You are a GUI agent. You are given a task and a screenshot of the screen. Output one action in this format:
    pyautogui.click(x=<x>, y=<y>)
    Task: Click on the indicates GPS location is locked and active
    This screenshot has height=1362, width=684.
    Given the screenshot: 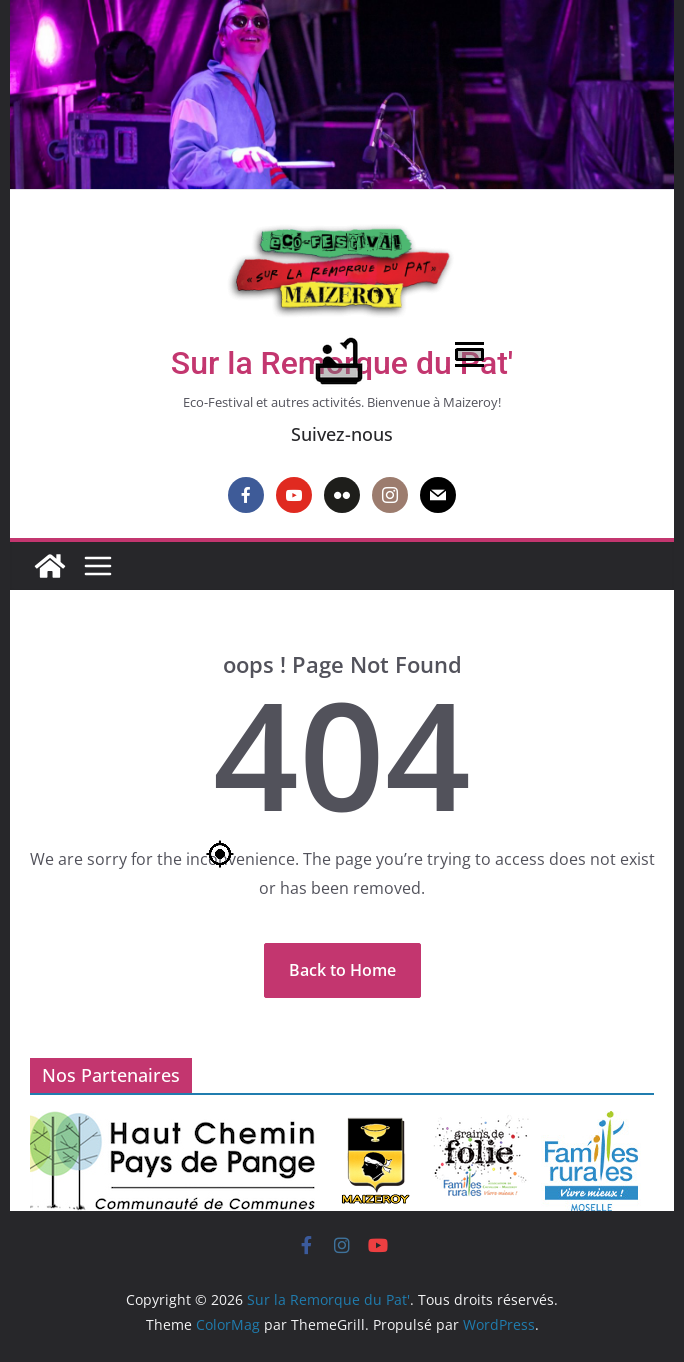 What is the action you would take?
    pyautogui.click(x=220, y=854)
    